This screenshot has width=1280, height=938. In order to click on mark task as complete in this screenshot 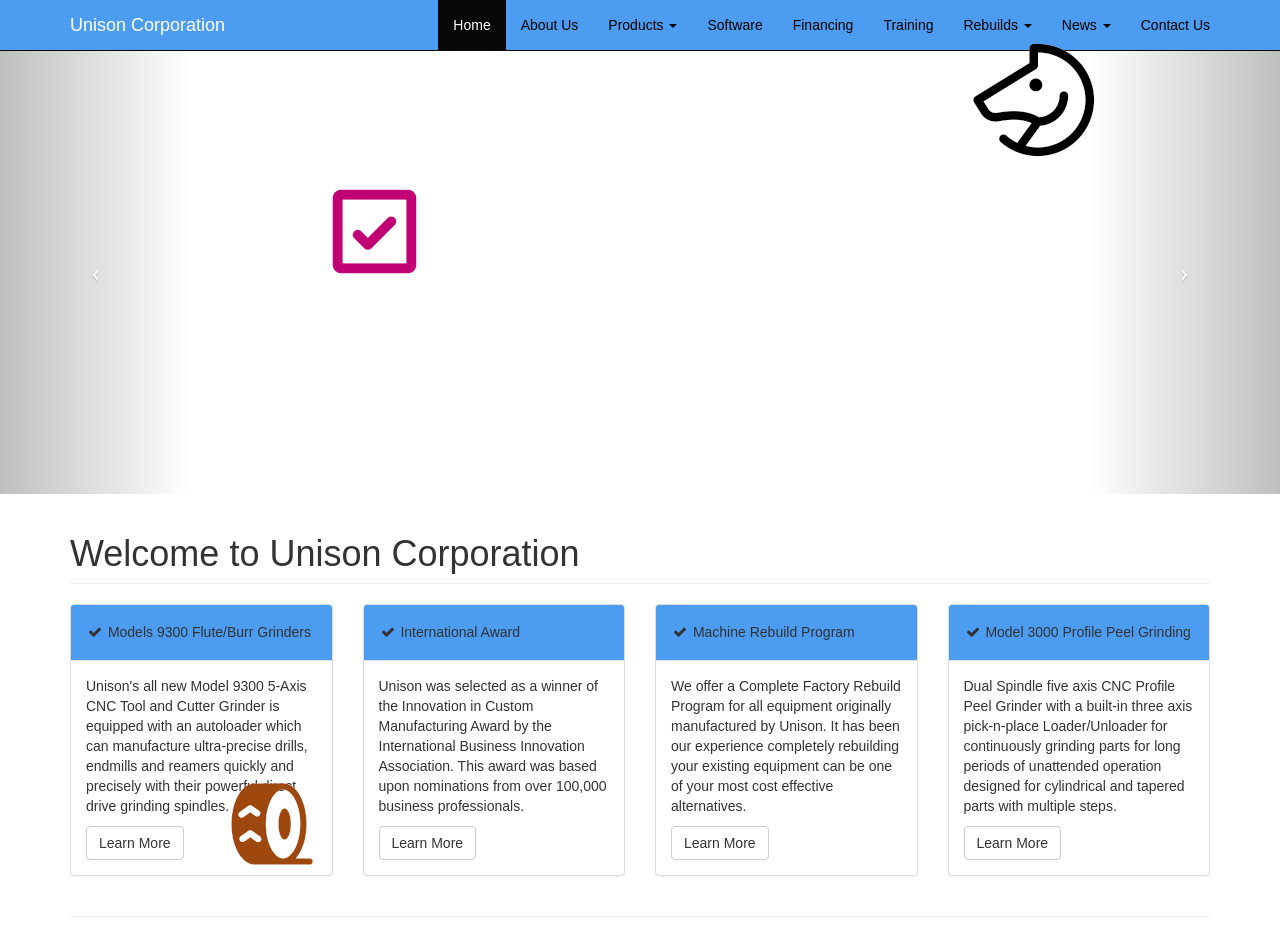, I will do `click(374, 231)`.